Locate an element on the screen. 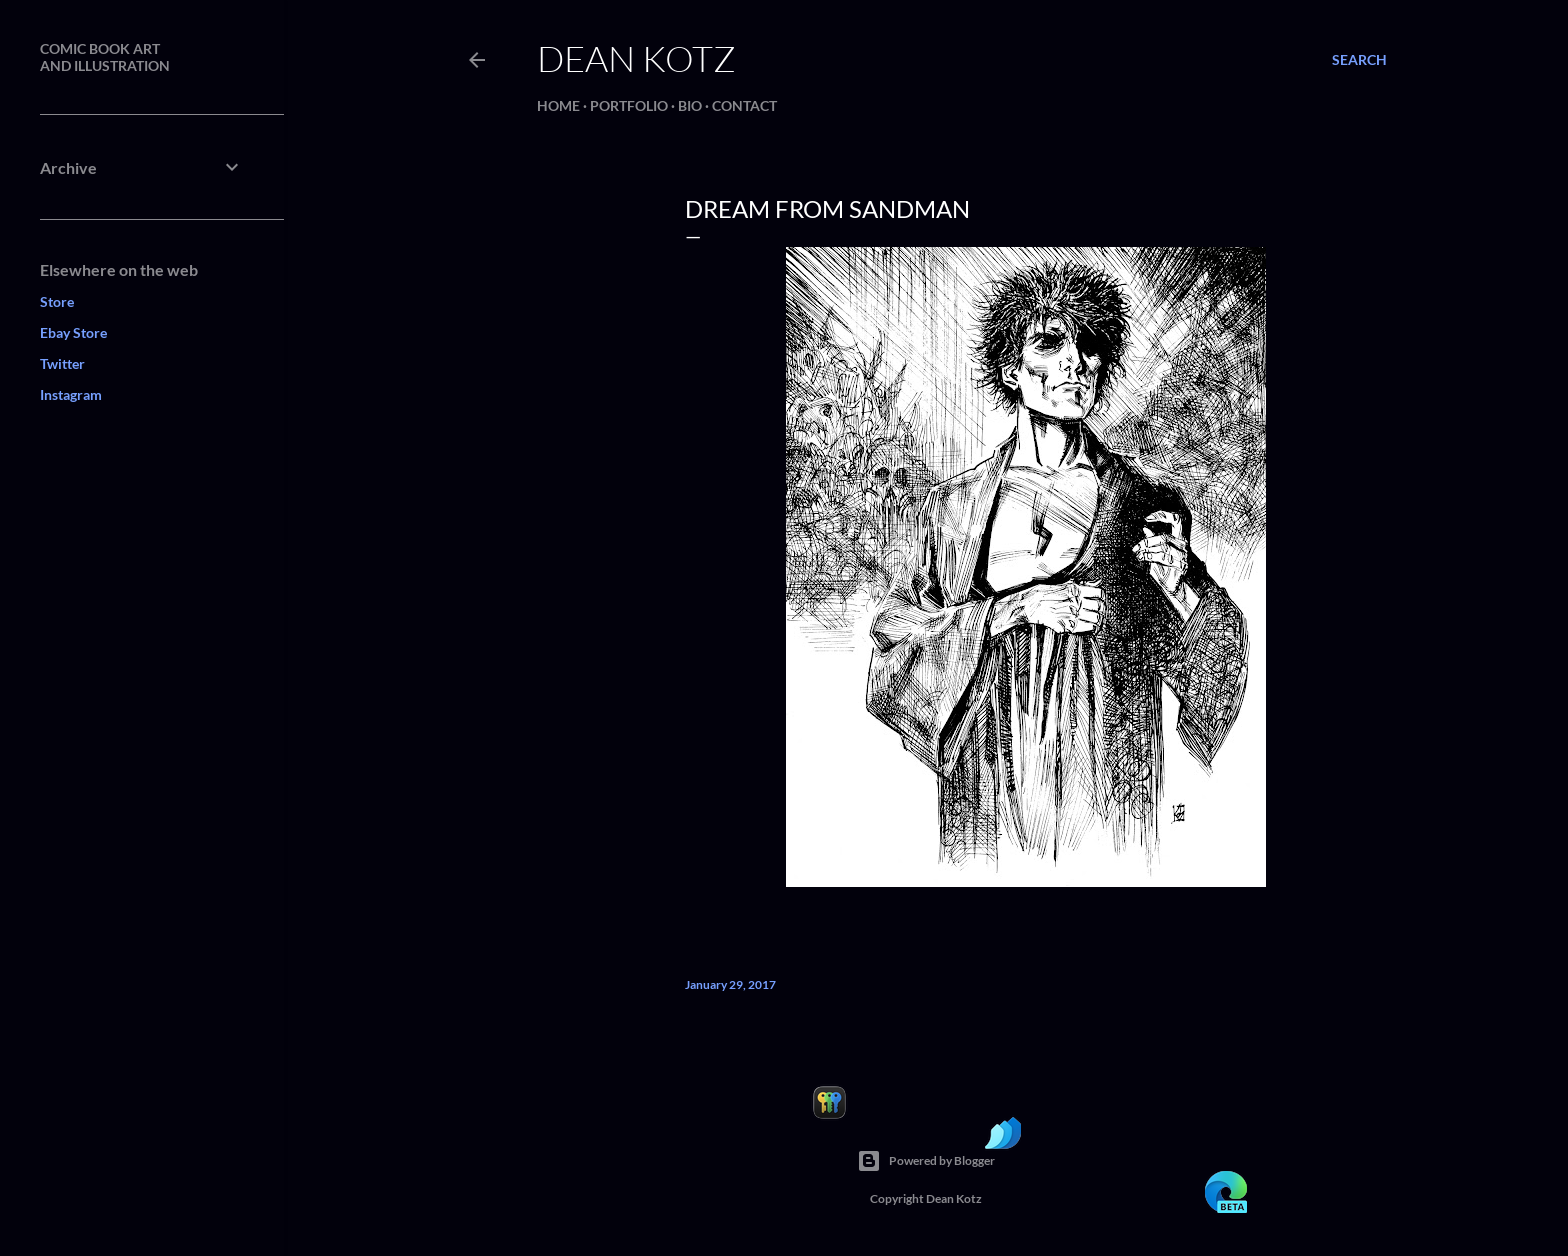  launch microsoft edge beta browser is located at coordinates (1226, 1192).